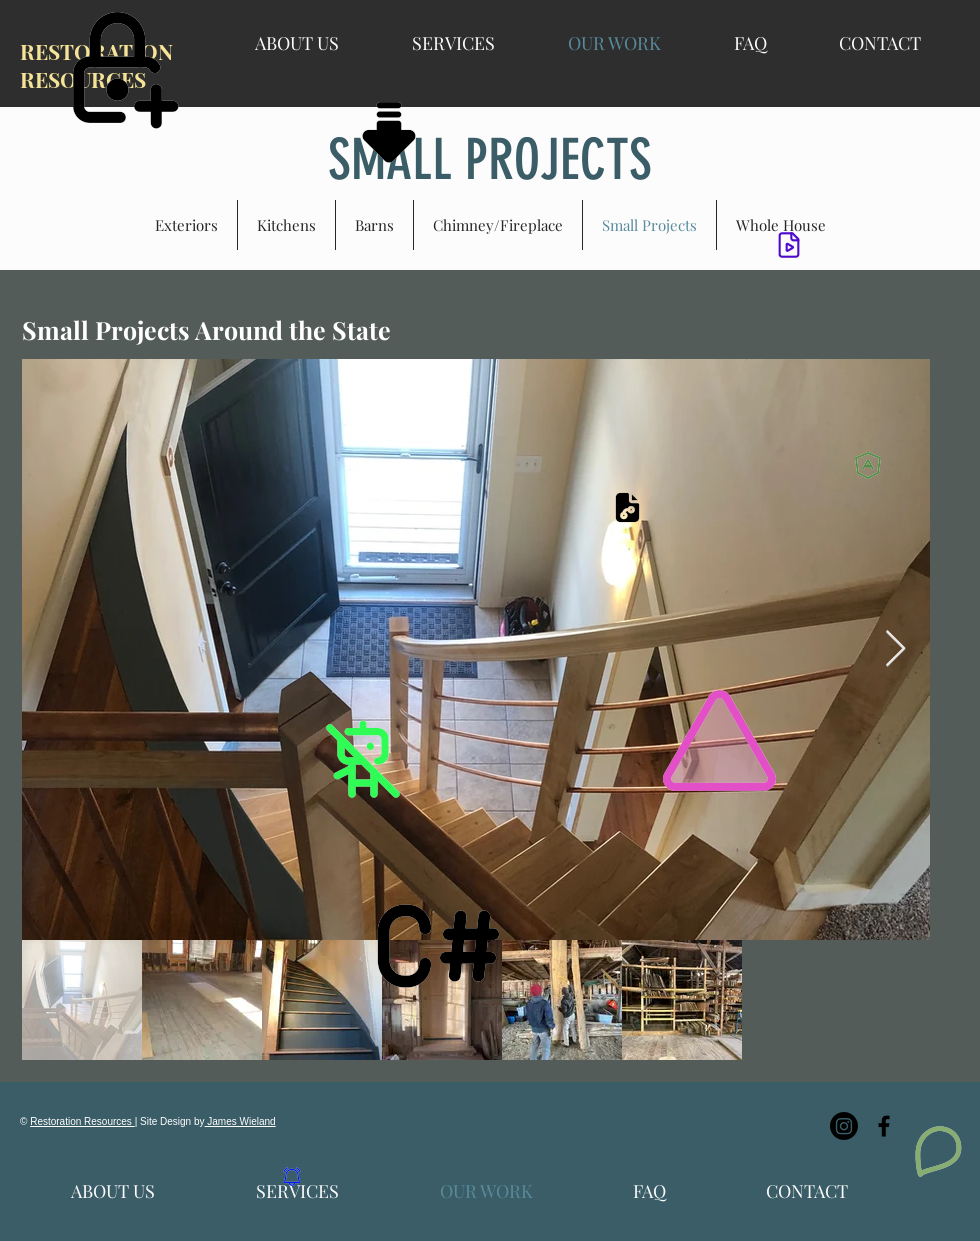  I want to click on Angular framework logo, so click(868, 465).